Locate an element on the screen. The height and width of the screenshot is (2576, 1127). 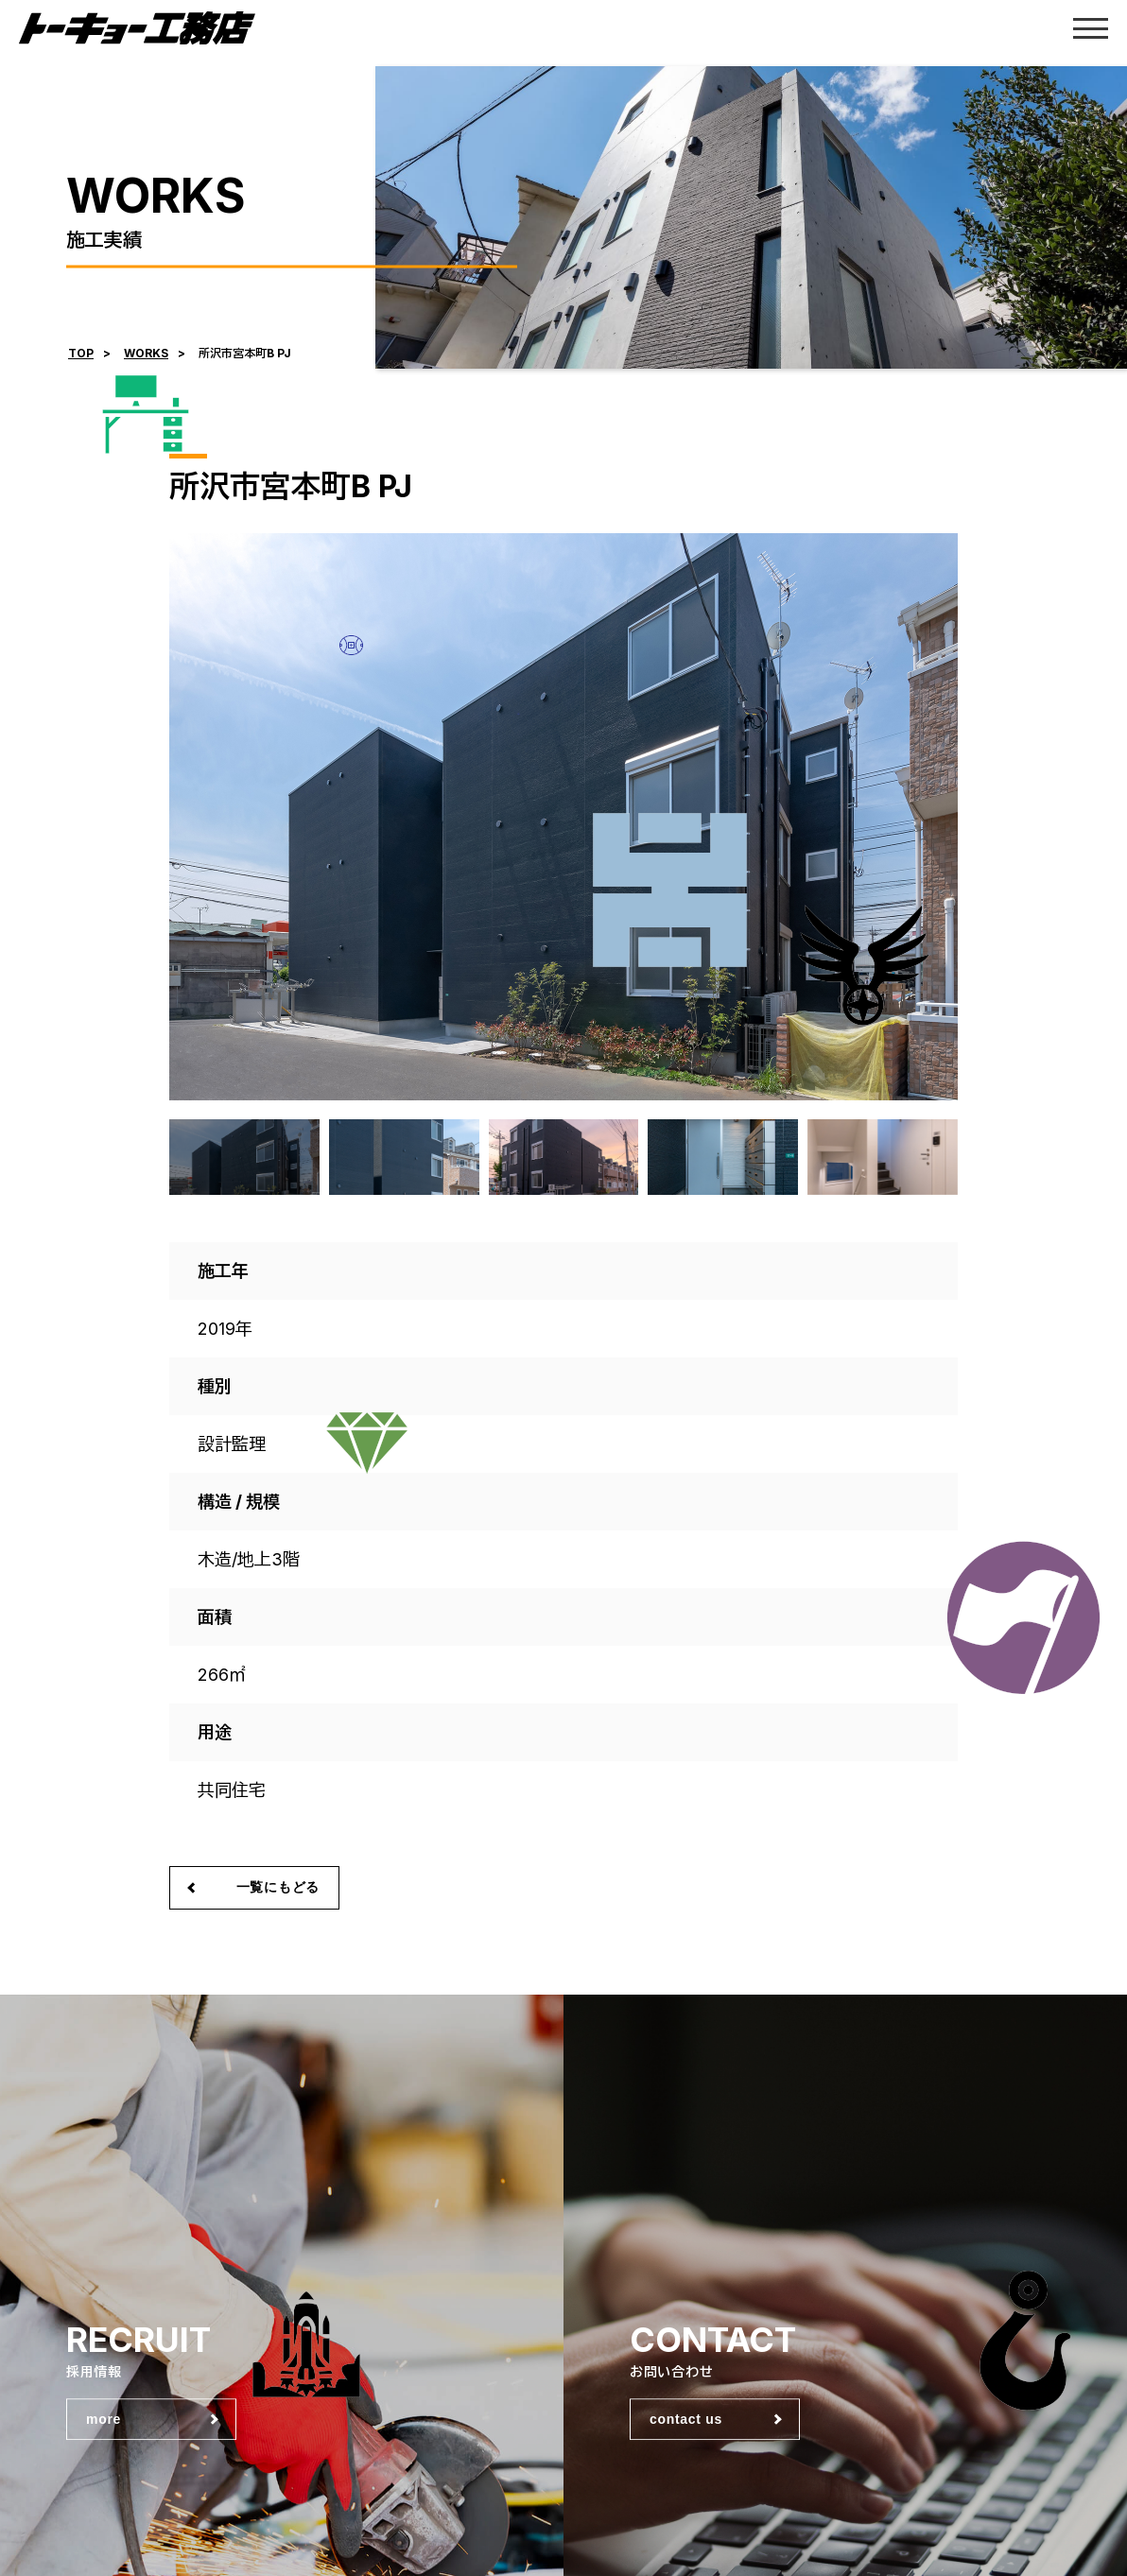
flag or report content is located at coordinates (1023, 1616).